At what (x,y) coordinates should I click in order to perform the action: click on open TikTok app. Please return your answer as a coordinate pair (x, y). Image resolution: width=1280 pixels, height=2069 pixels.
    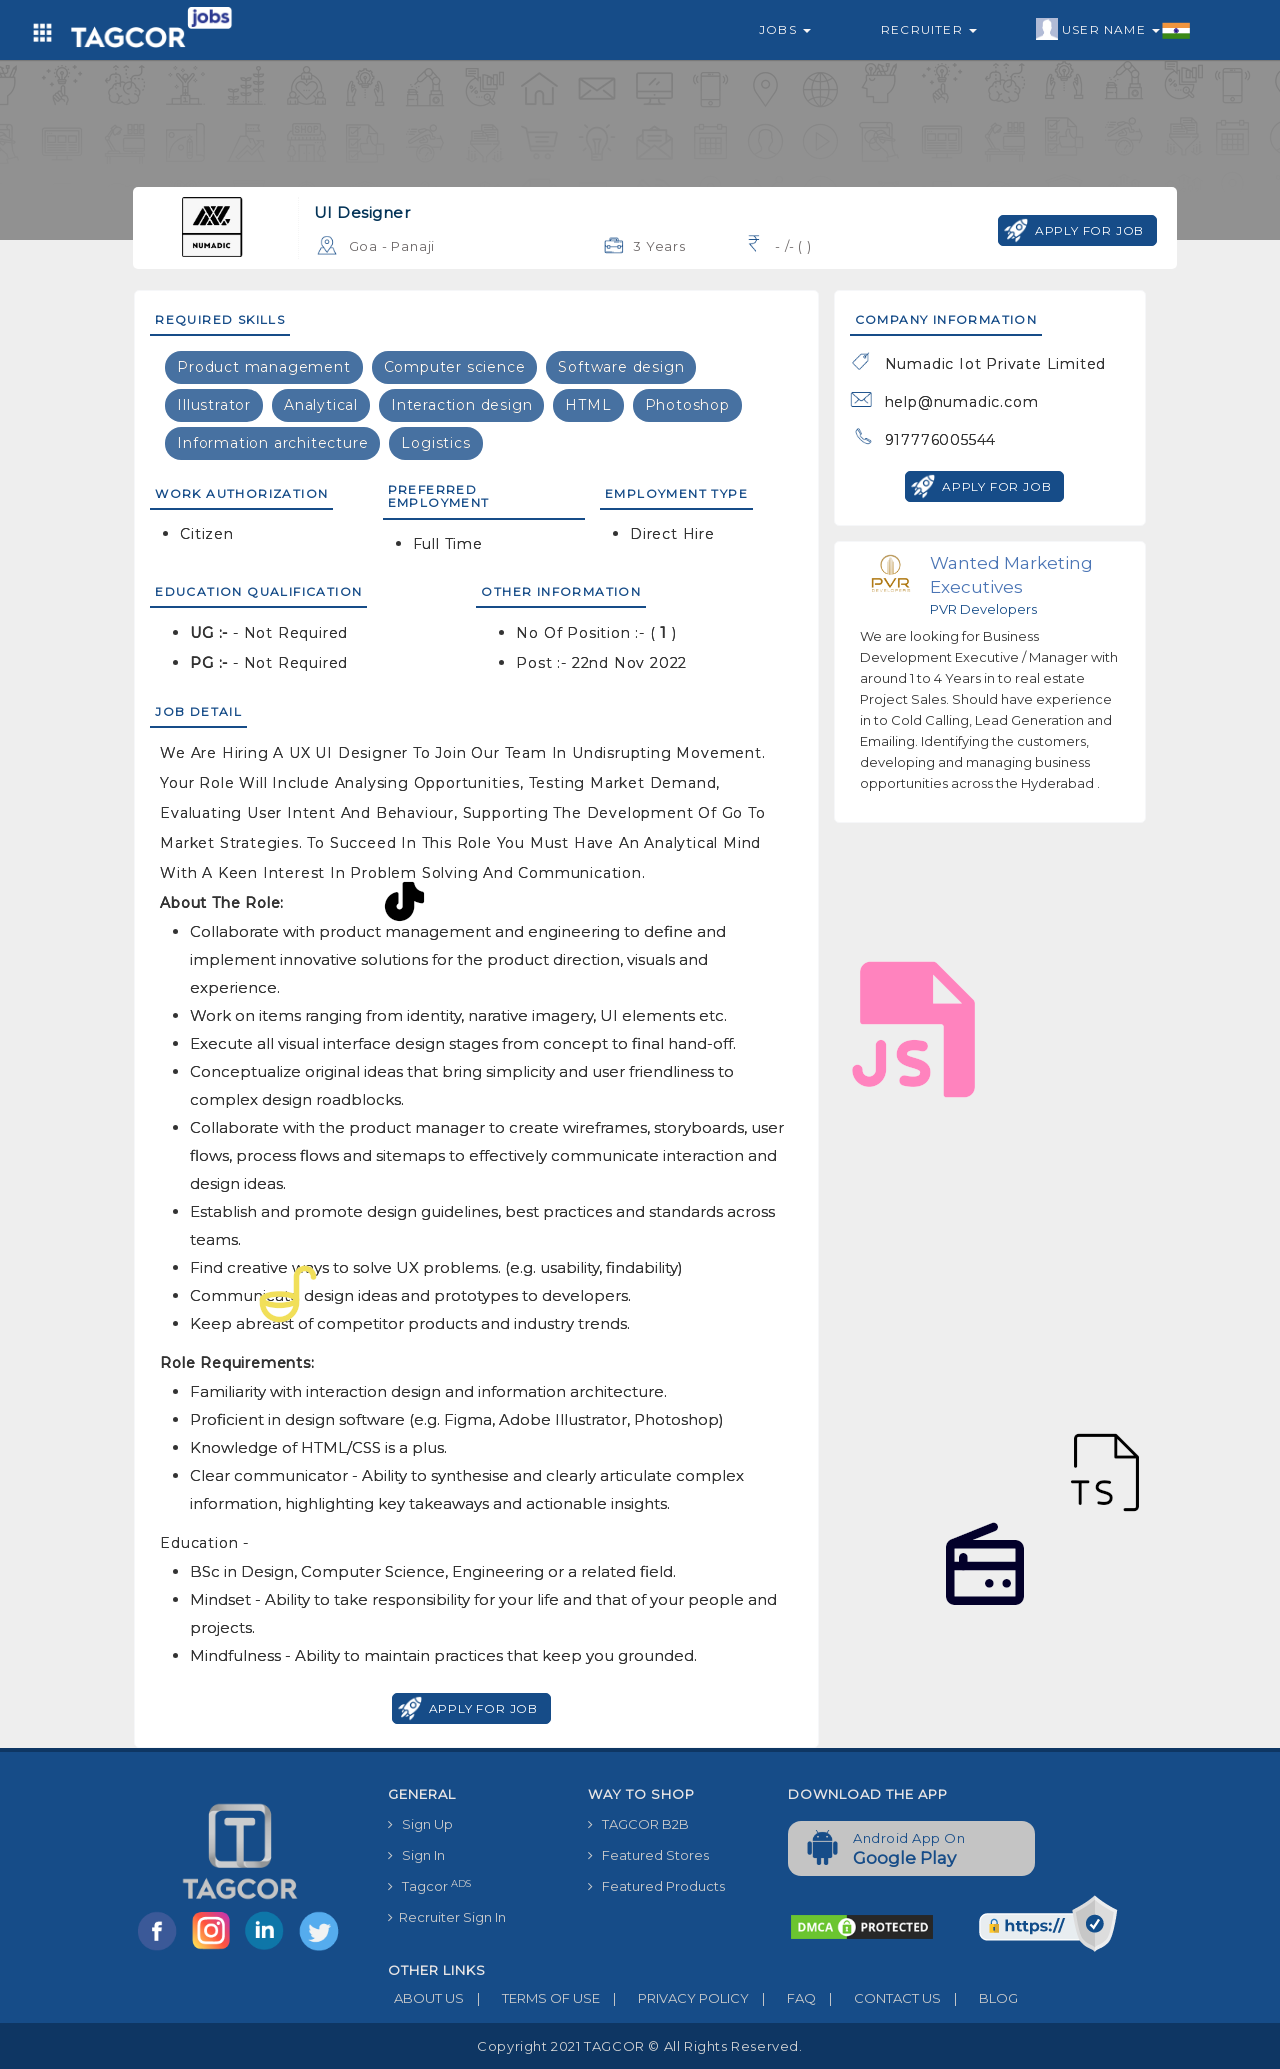
    Looking at the image, I should click on (404, 901).